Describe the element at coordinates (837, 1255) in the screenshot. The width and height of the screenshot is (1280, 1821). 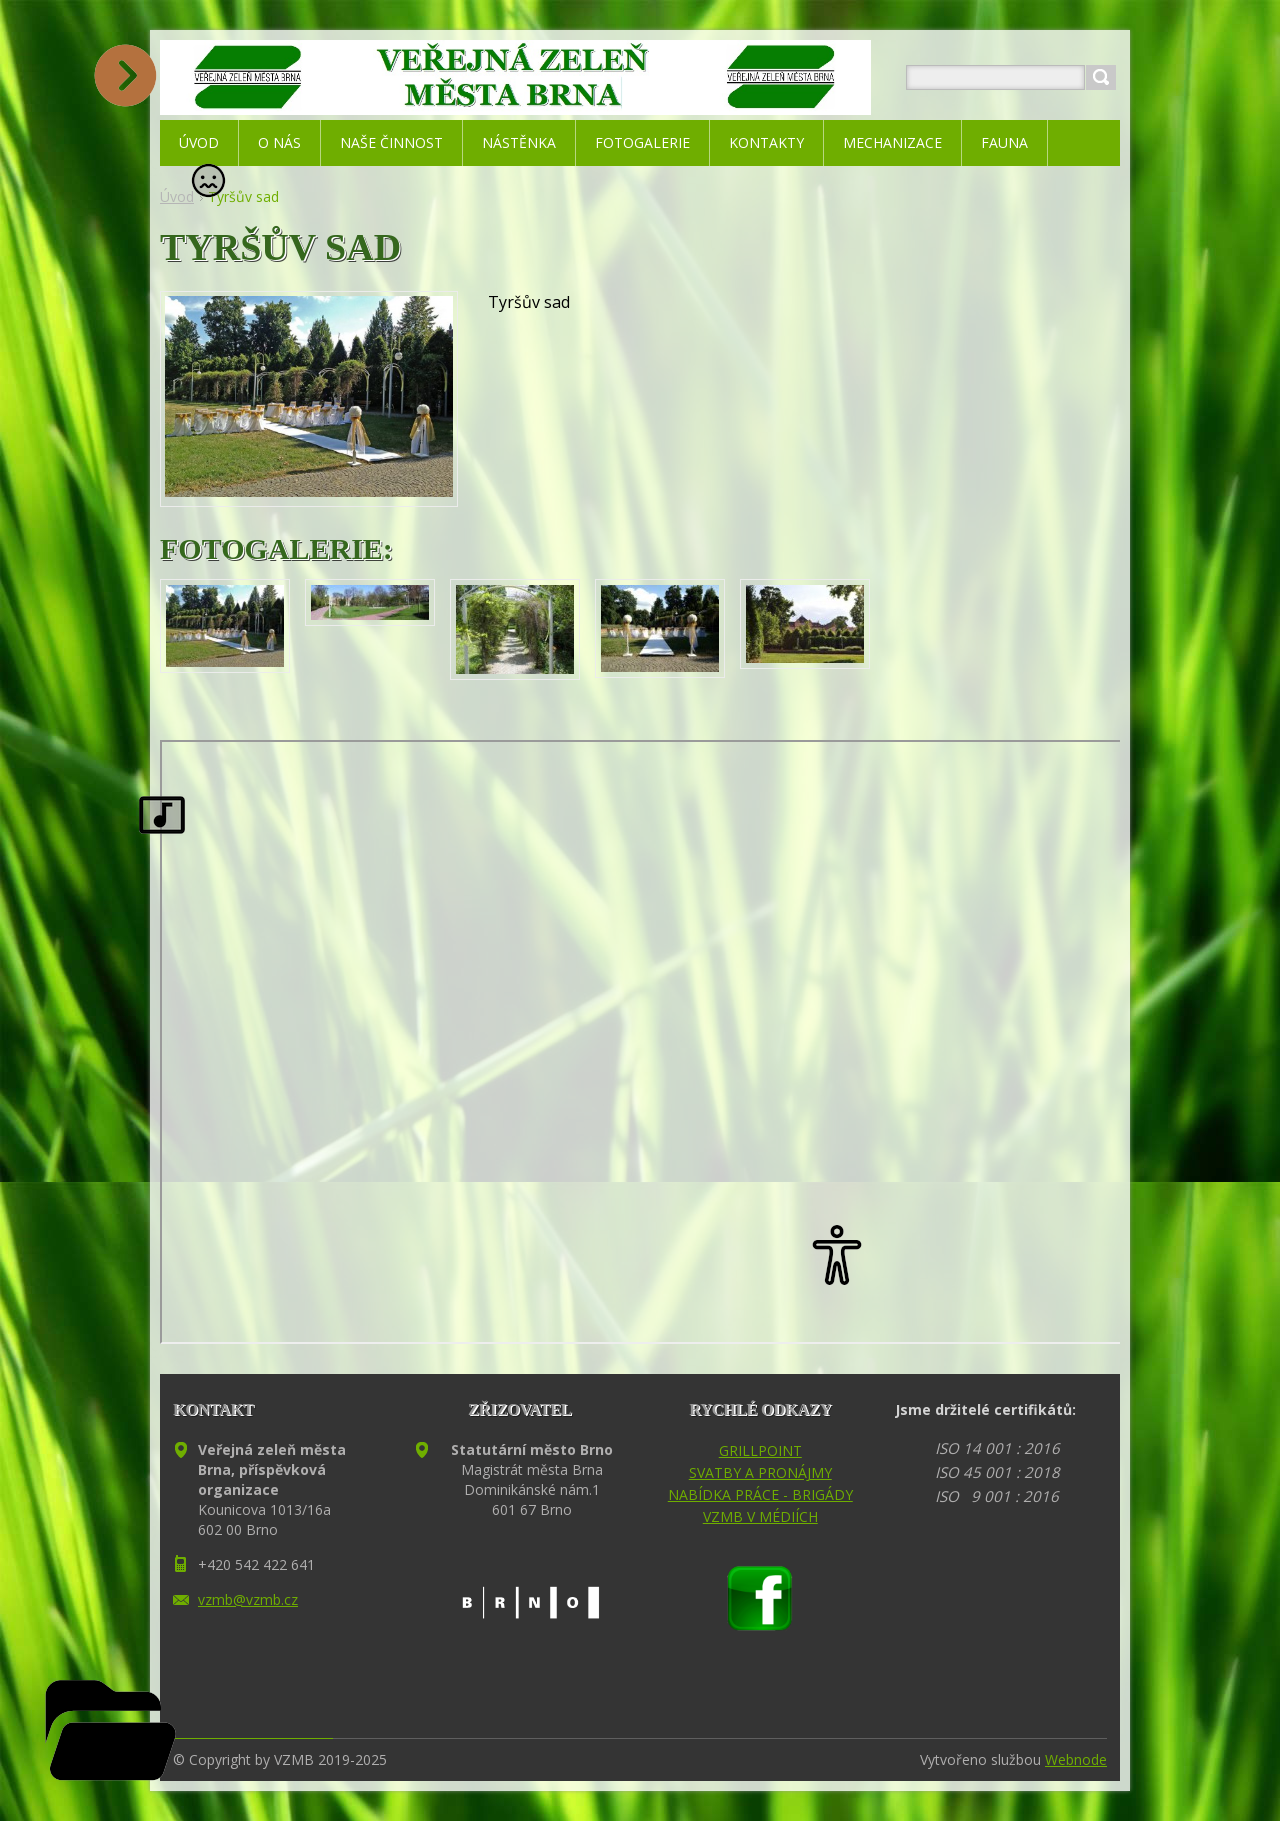
I see `access accessibility settings` at that location.